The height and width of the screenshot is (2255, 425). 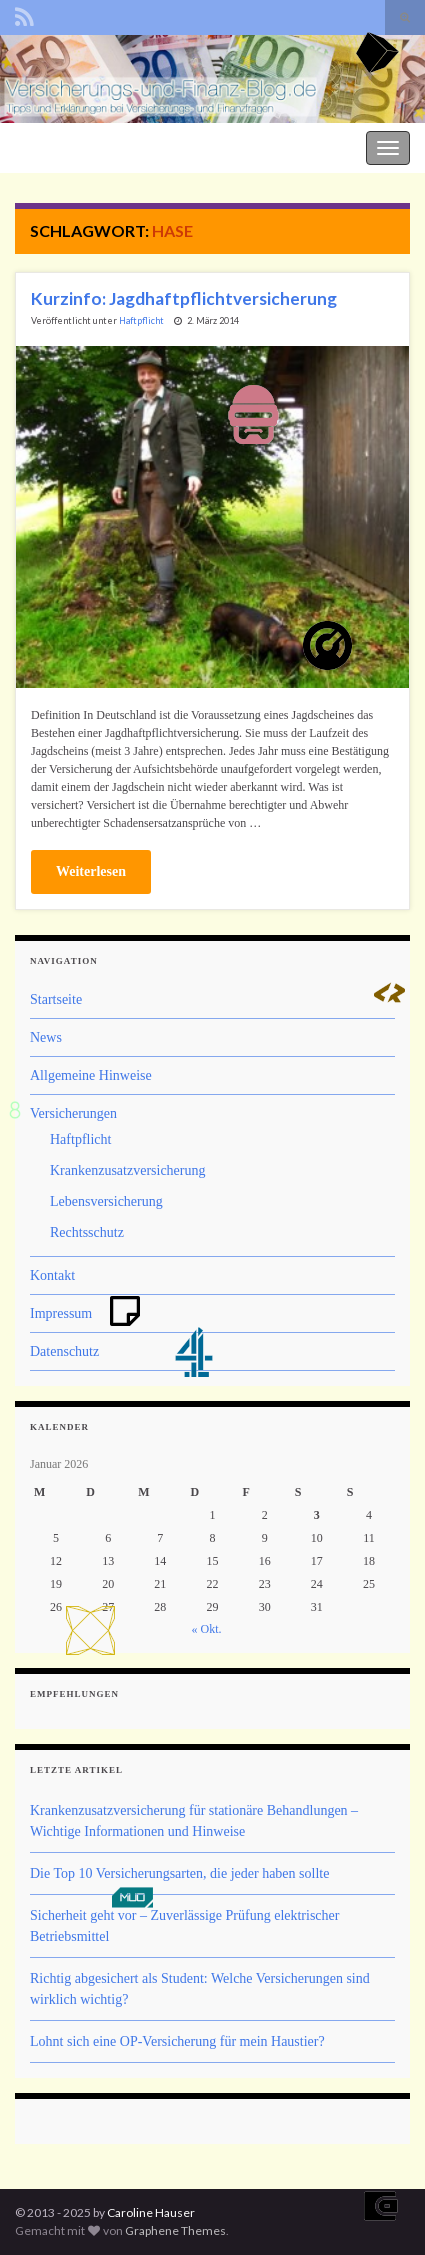 What do you see at coordinates (125, 1311) in the screenshot?
I see `create a new sticky note` at bounding box center [125, 1311].